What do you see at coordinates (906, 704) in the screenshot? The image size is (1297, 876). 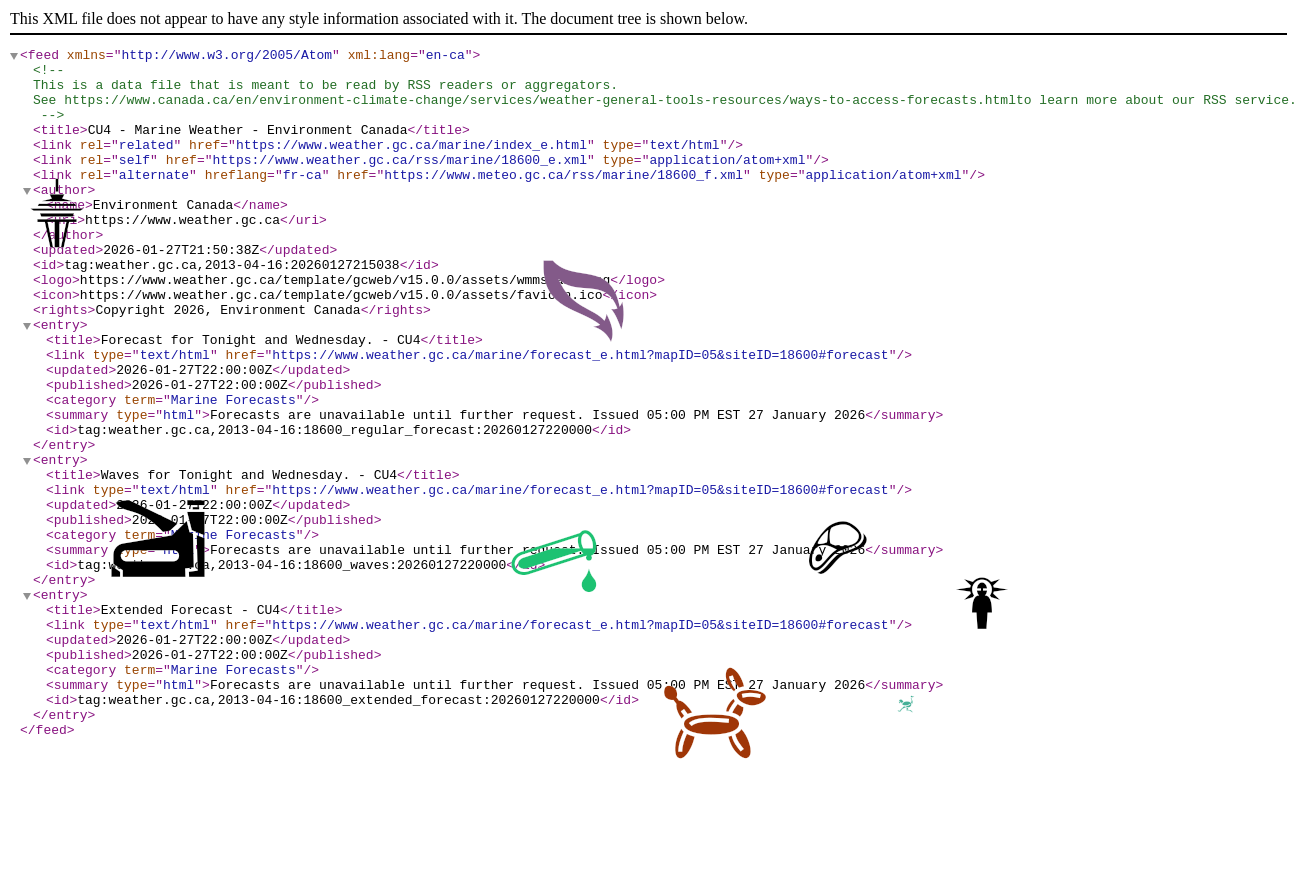 I see `ostrich character or animal in a game` at bounding box center [906, 704].